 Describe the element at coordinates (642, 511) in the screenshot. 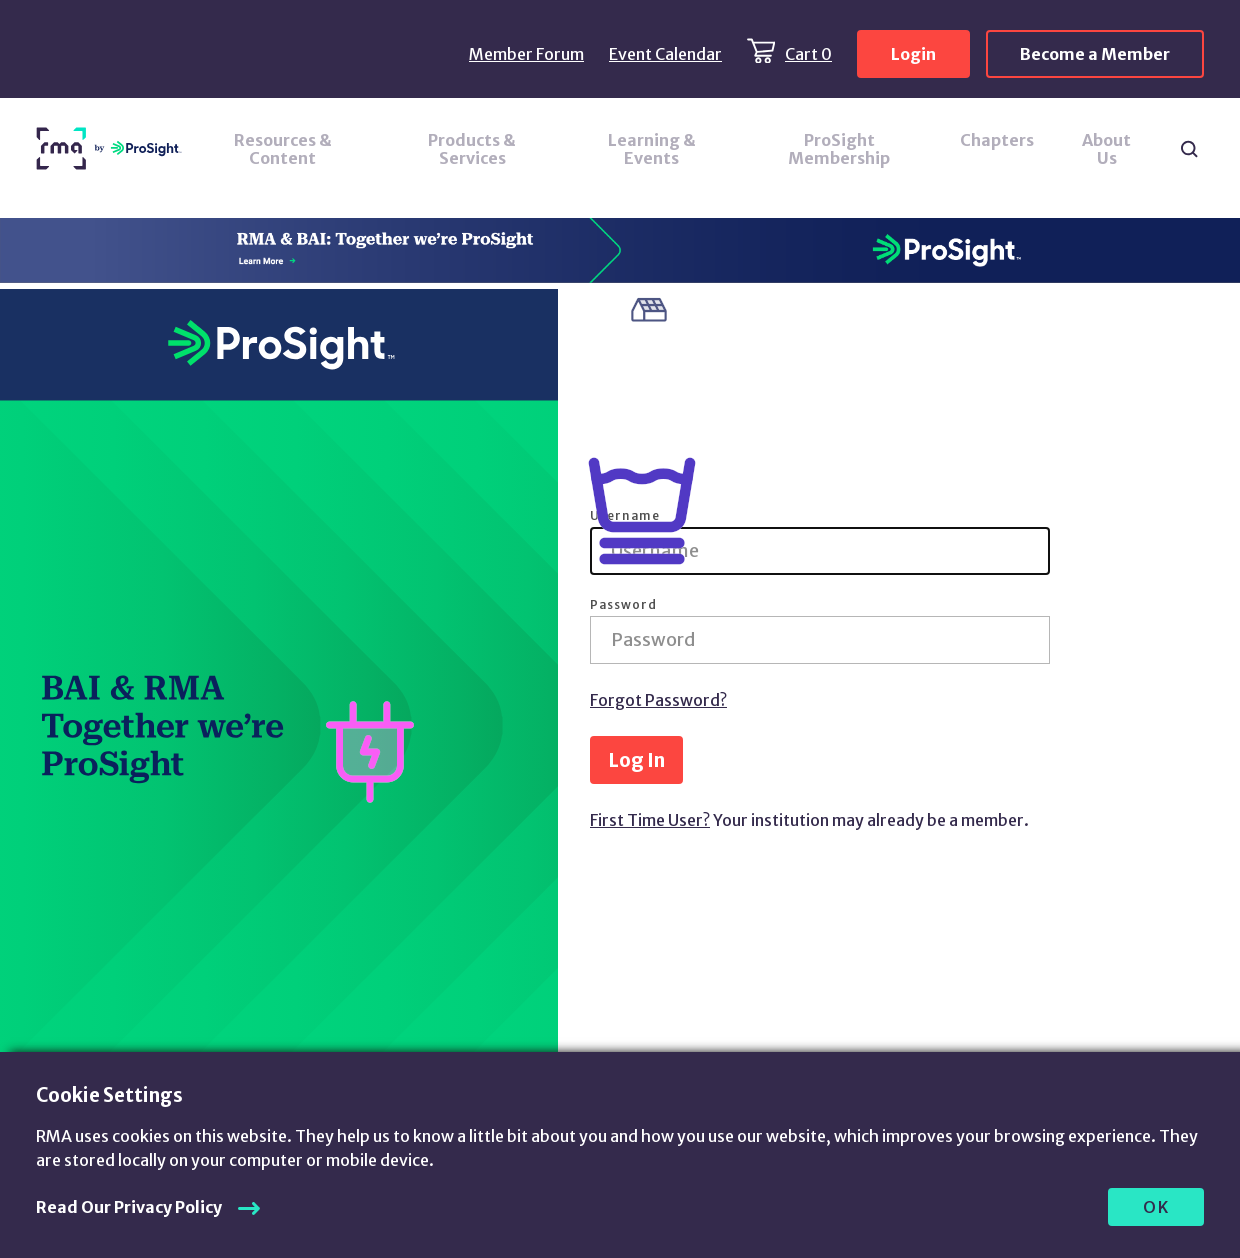

I see `gentle wash cycle setting` at that location.